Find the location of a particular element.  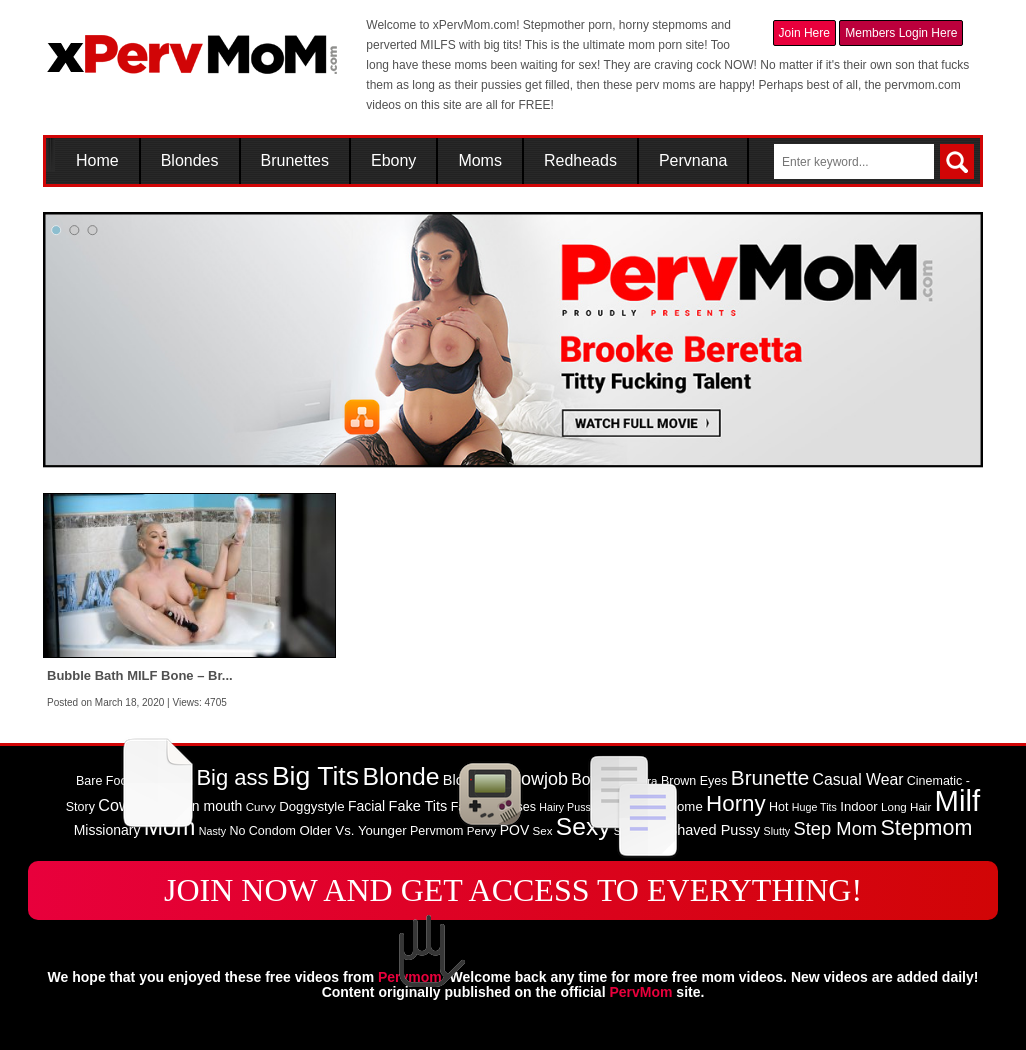

preview a text file before opening is located at coordinates (158, 783).